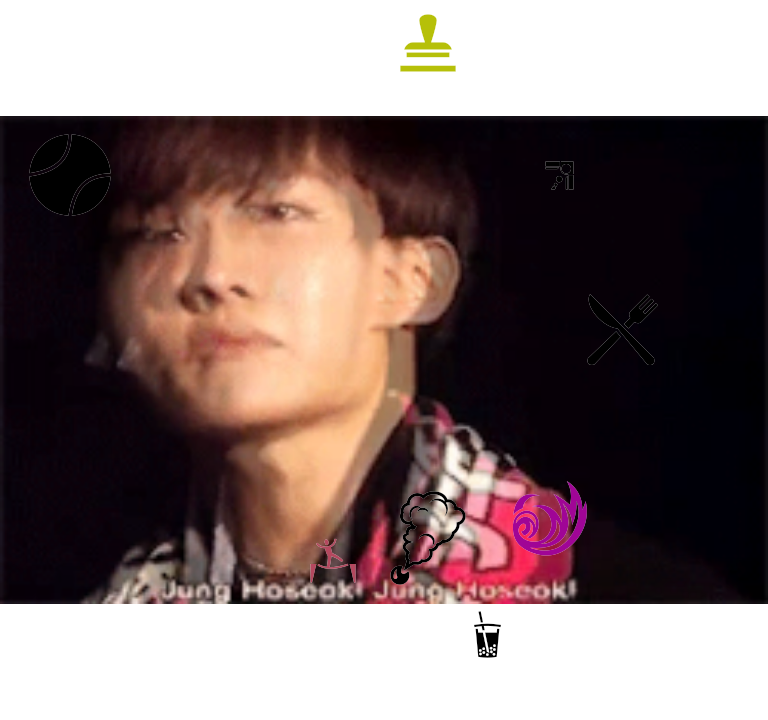  Describe the element at coordinates (623, 329) in the screenshot. I see `find nearby restaurants or dining options` at that location.